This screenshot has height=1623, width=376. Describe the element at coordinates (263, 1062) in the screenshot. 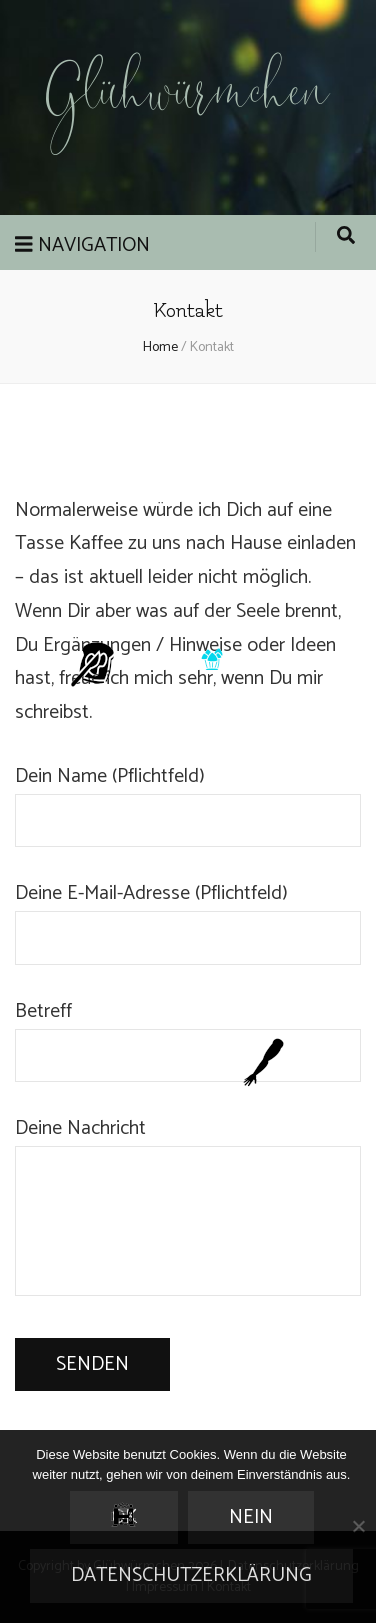

I see `select arm or upper limb in character customization` at that location.